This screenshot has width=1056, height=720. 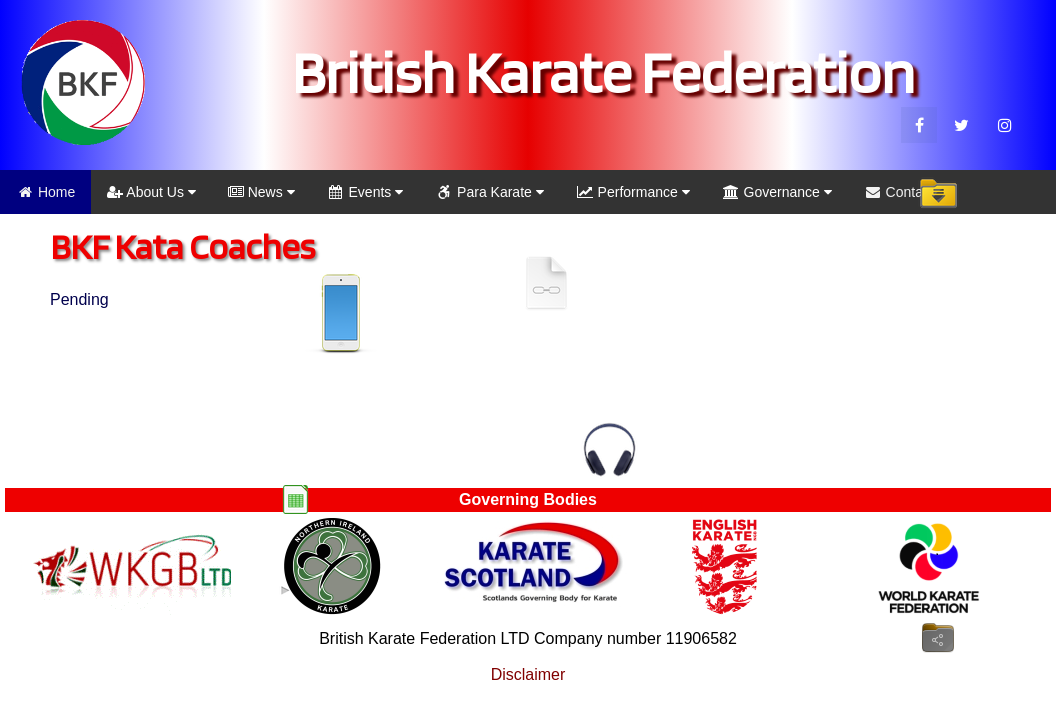 What do you see at coordinates (938, 637) in the screenshot?
I see `open your public shared folder` at bounding box center [938, 637].